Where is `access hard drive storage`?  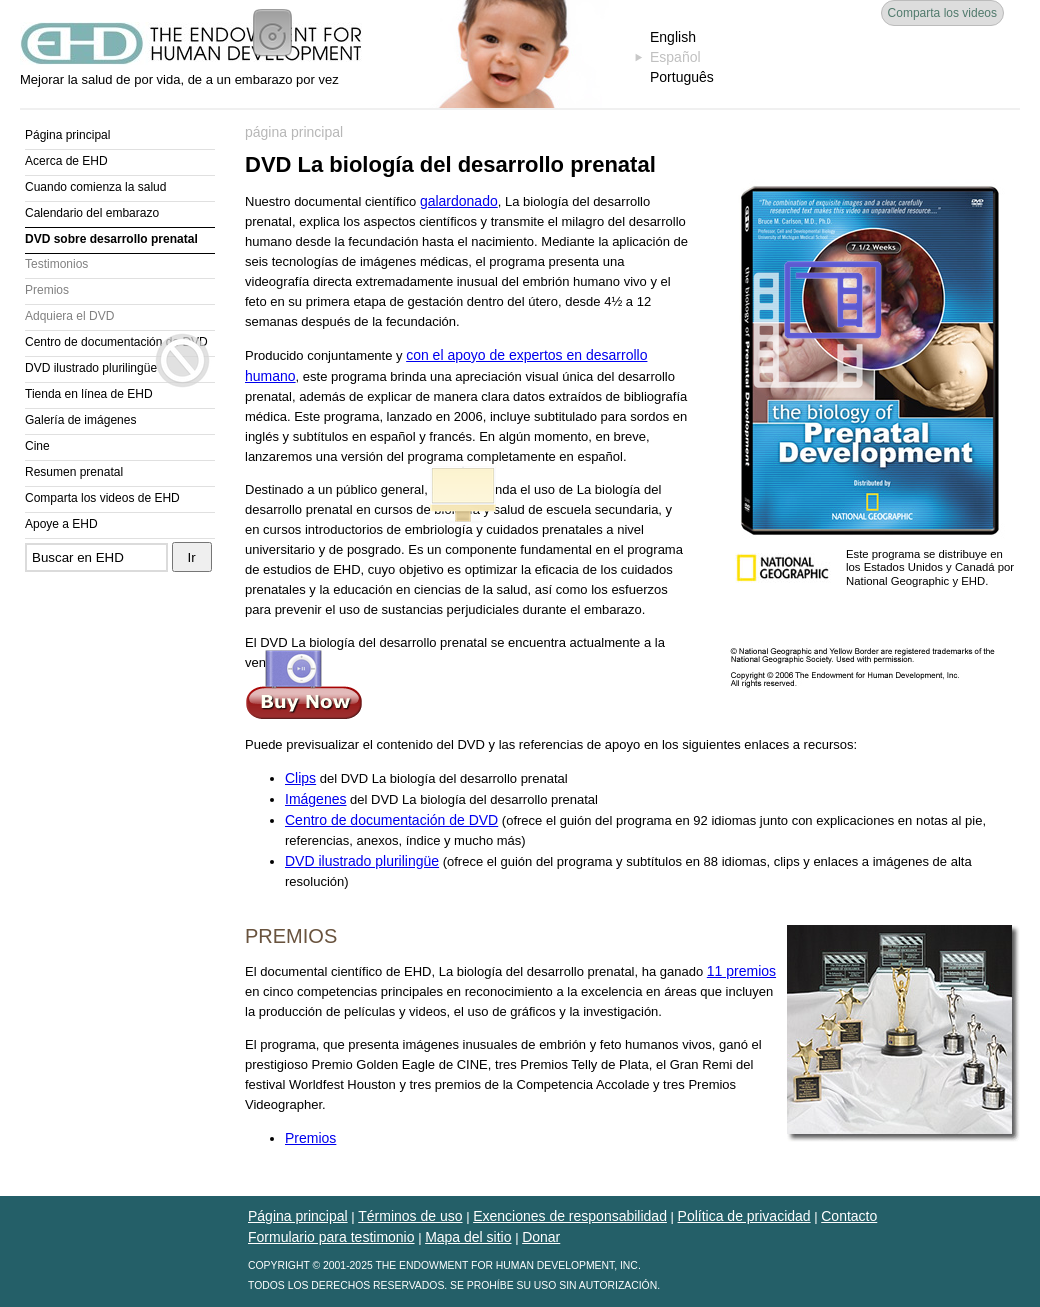 access hard drive storage is located at coordinates (272, 32).